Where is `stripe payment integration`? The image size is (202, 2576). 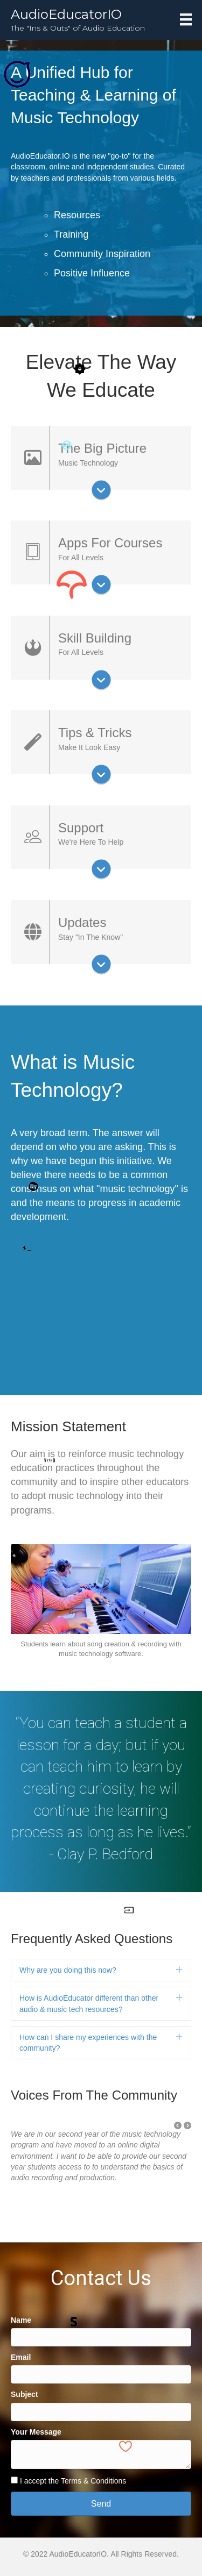
stripe payment integration is located at coordinates (74, 2322).